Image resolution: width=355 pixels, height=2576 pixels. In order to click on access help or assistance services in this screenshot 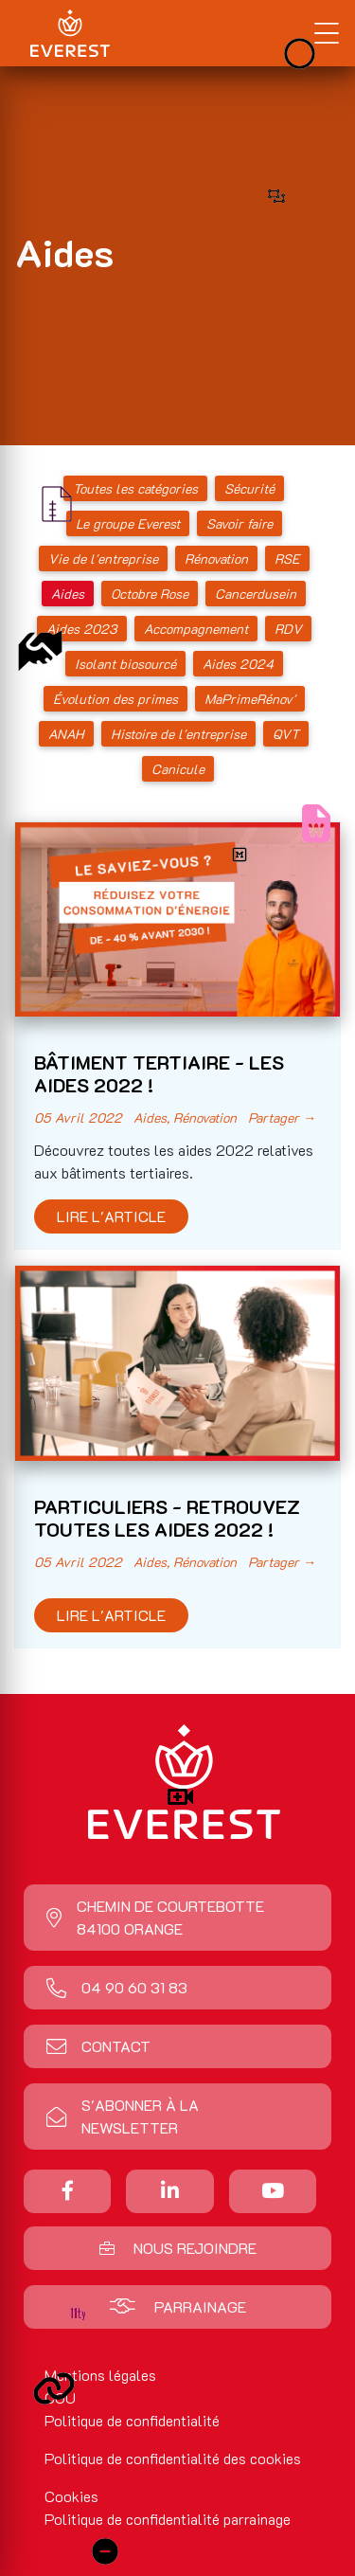, I will do `click(40, 649)`.